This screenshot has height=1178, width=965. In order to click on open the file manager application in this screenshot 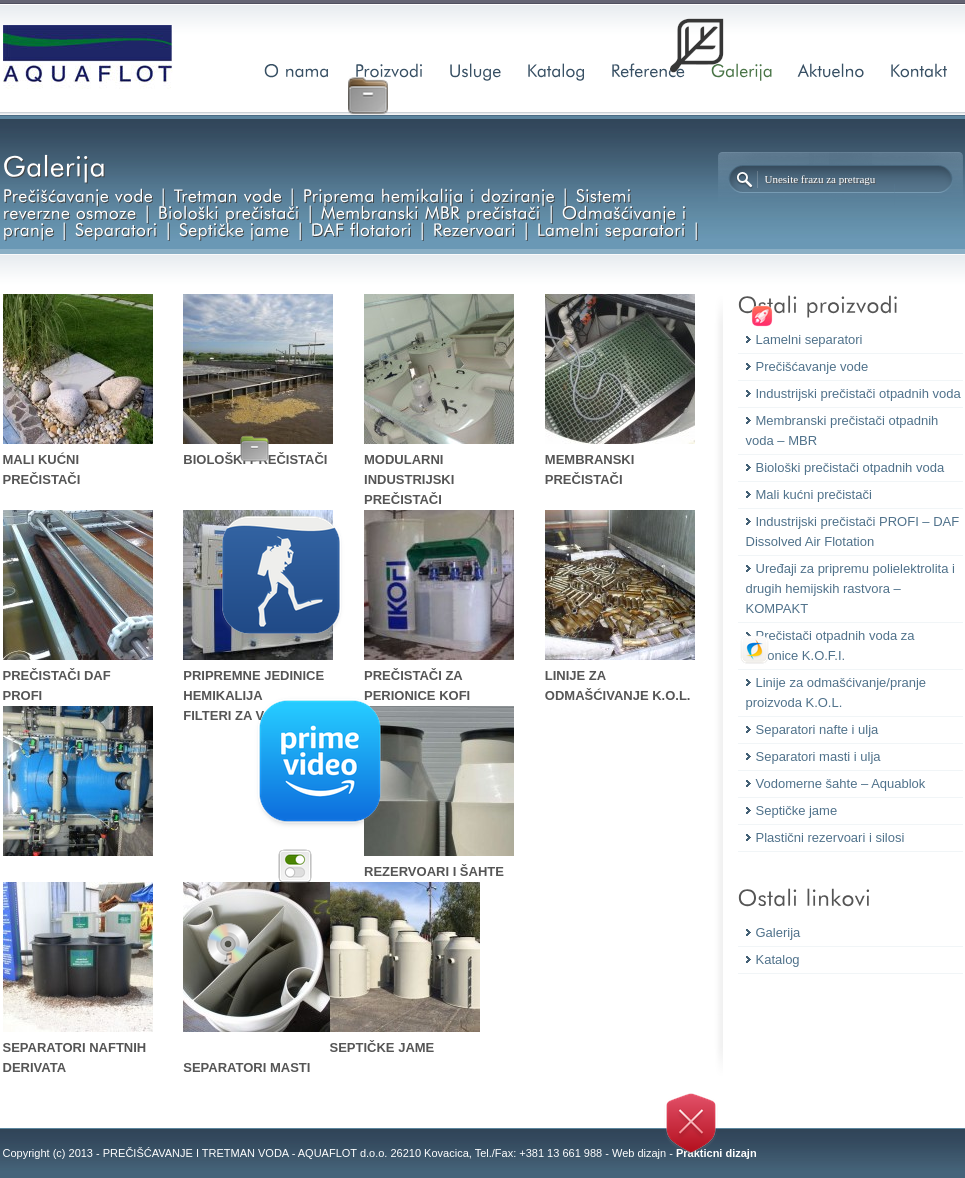, I will do `click(368, 95)`.